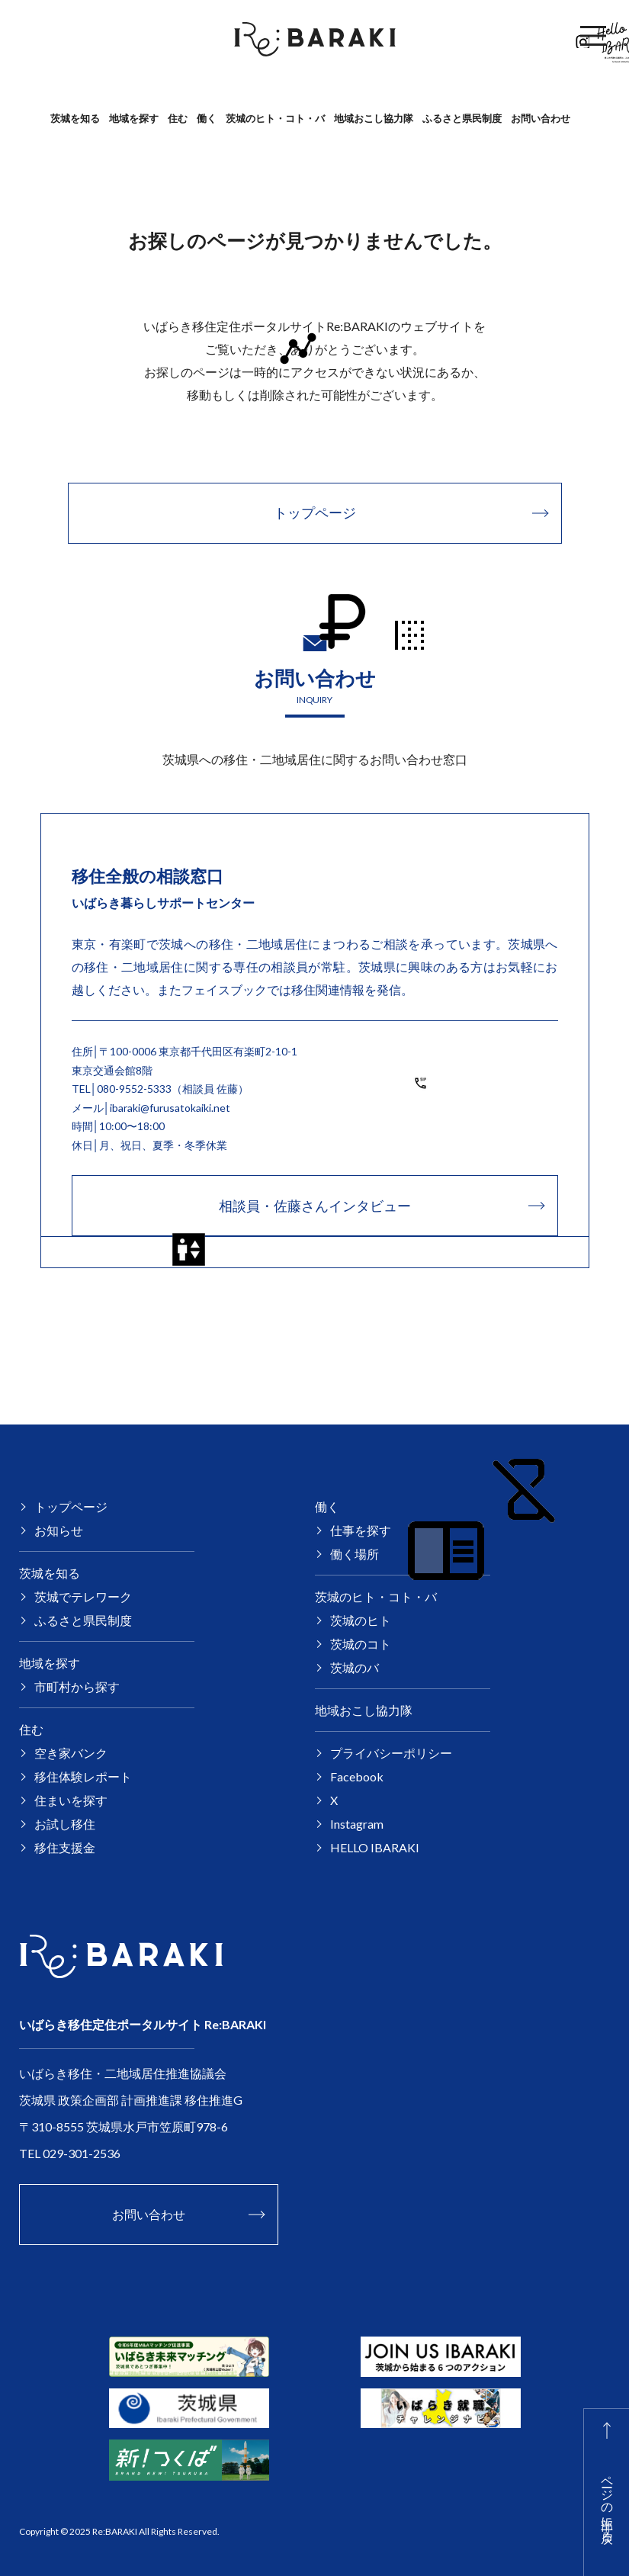  I want to click on indicates russian ruble currency, so click(342, 622).